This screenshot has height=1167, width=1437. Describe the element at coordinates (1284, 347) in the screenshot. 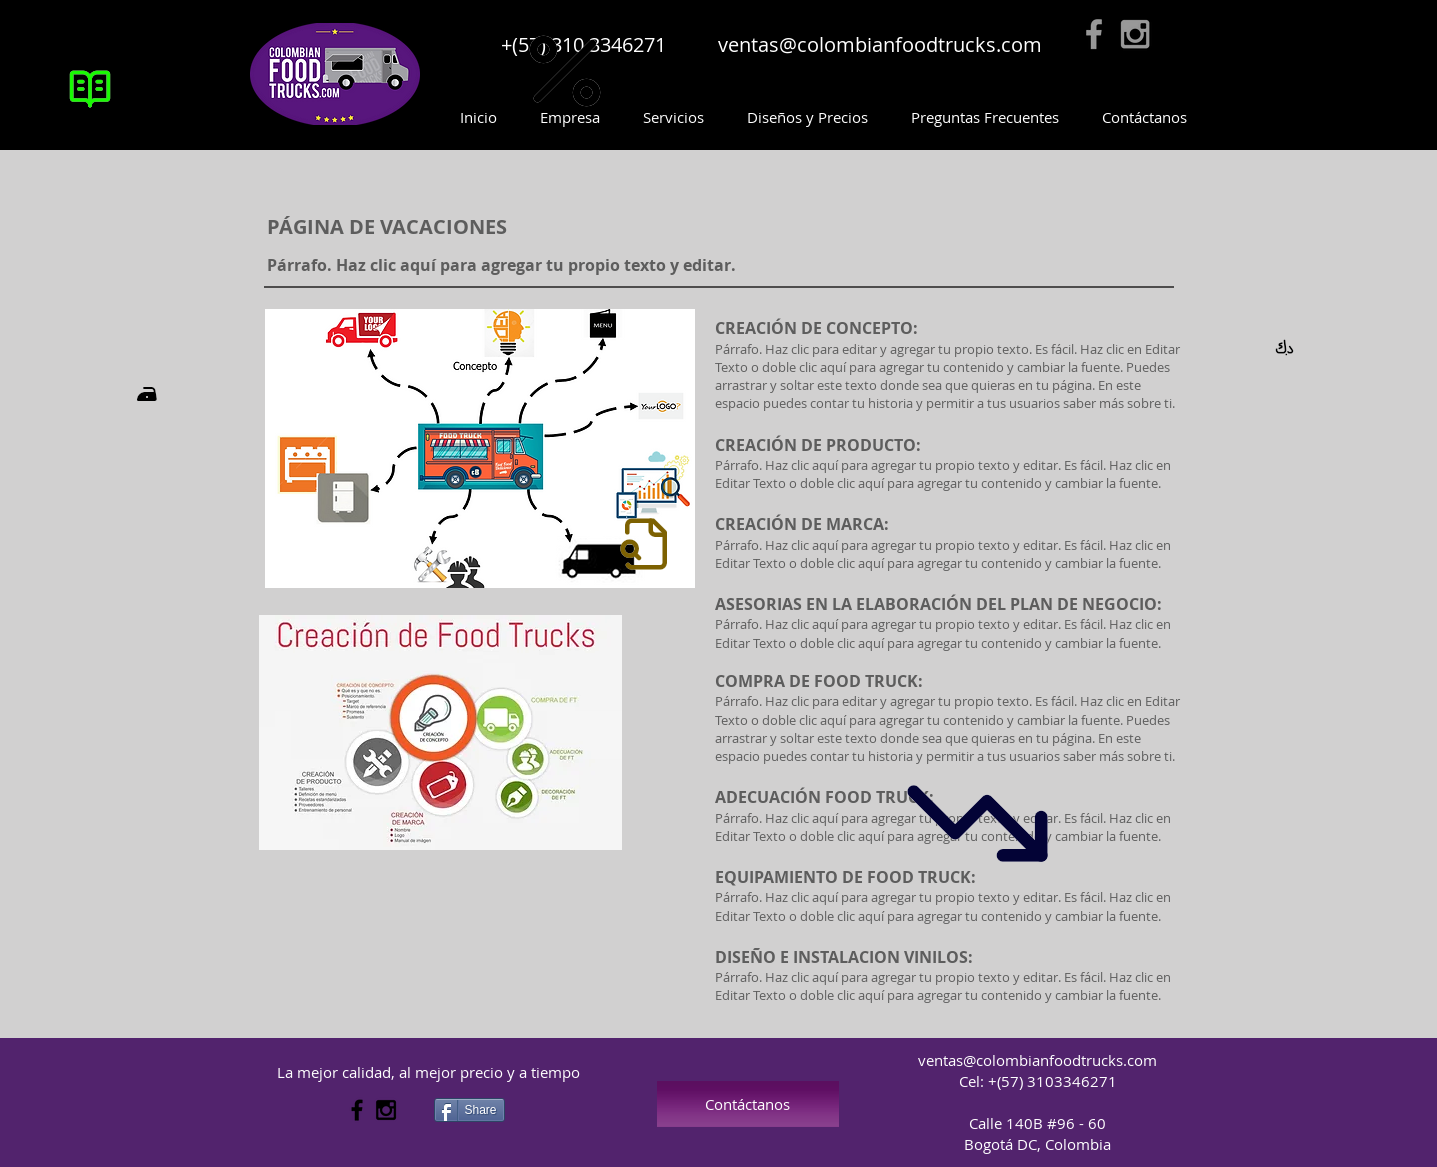

I see `indicates currency in Iraqi or Kuwaiti dinar` at that location.